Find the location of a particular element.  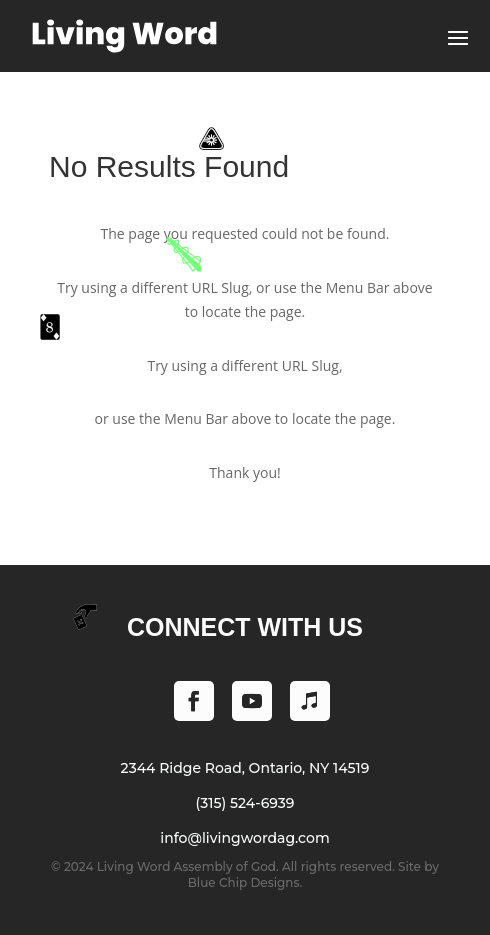

play the 8 of diamonds card is located at coordinates (50, 327).